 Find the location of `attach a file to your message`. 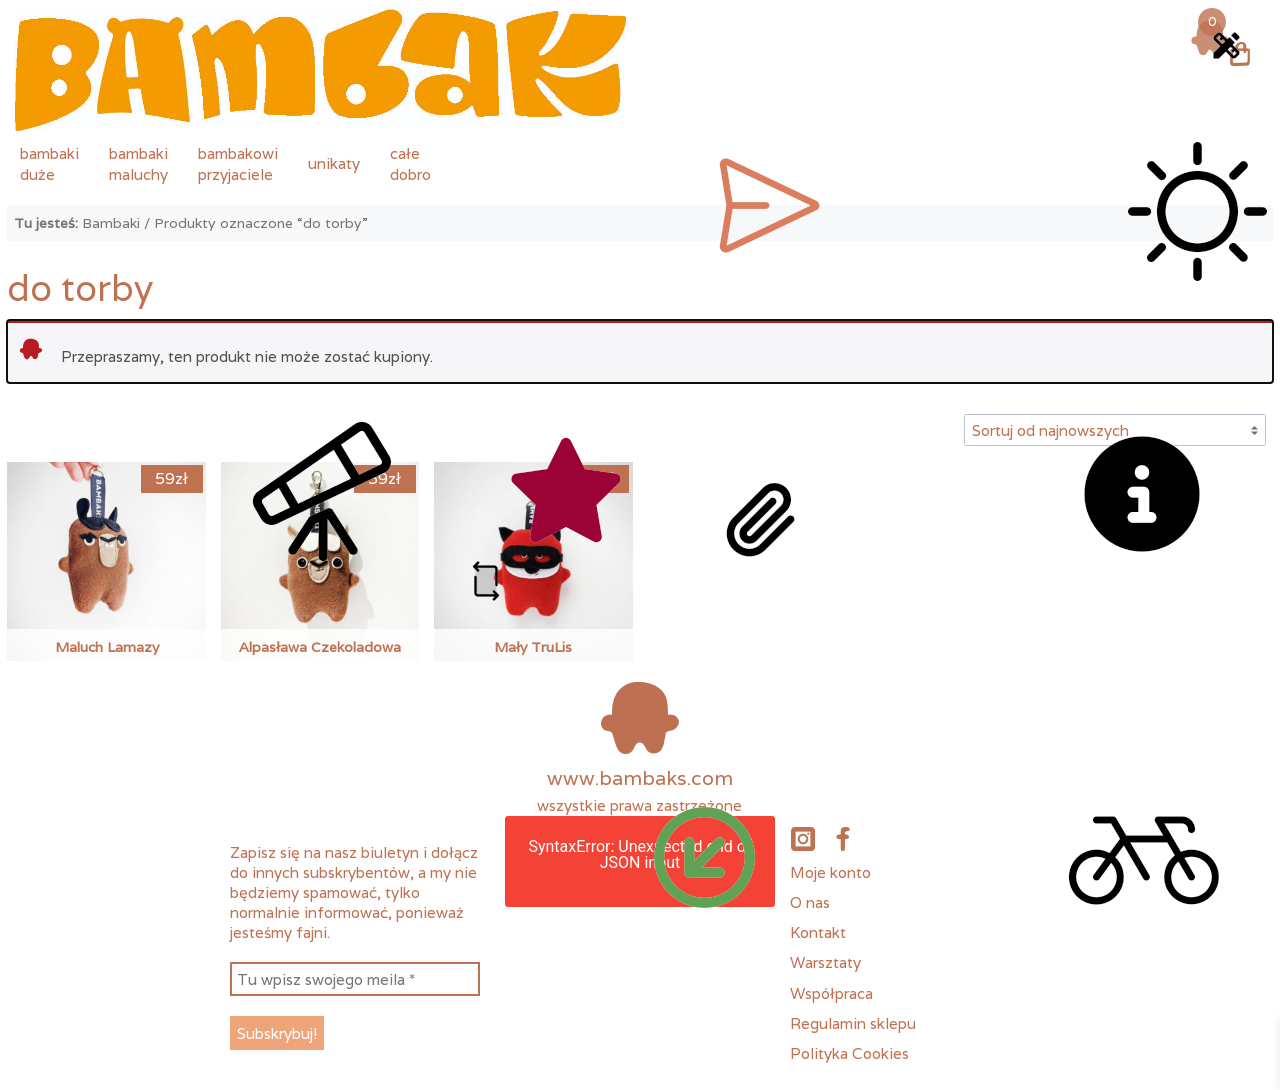

attach a file to your message is located at coordinates (759, 518).